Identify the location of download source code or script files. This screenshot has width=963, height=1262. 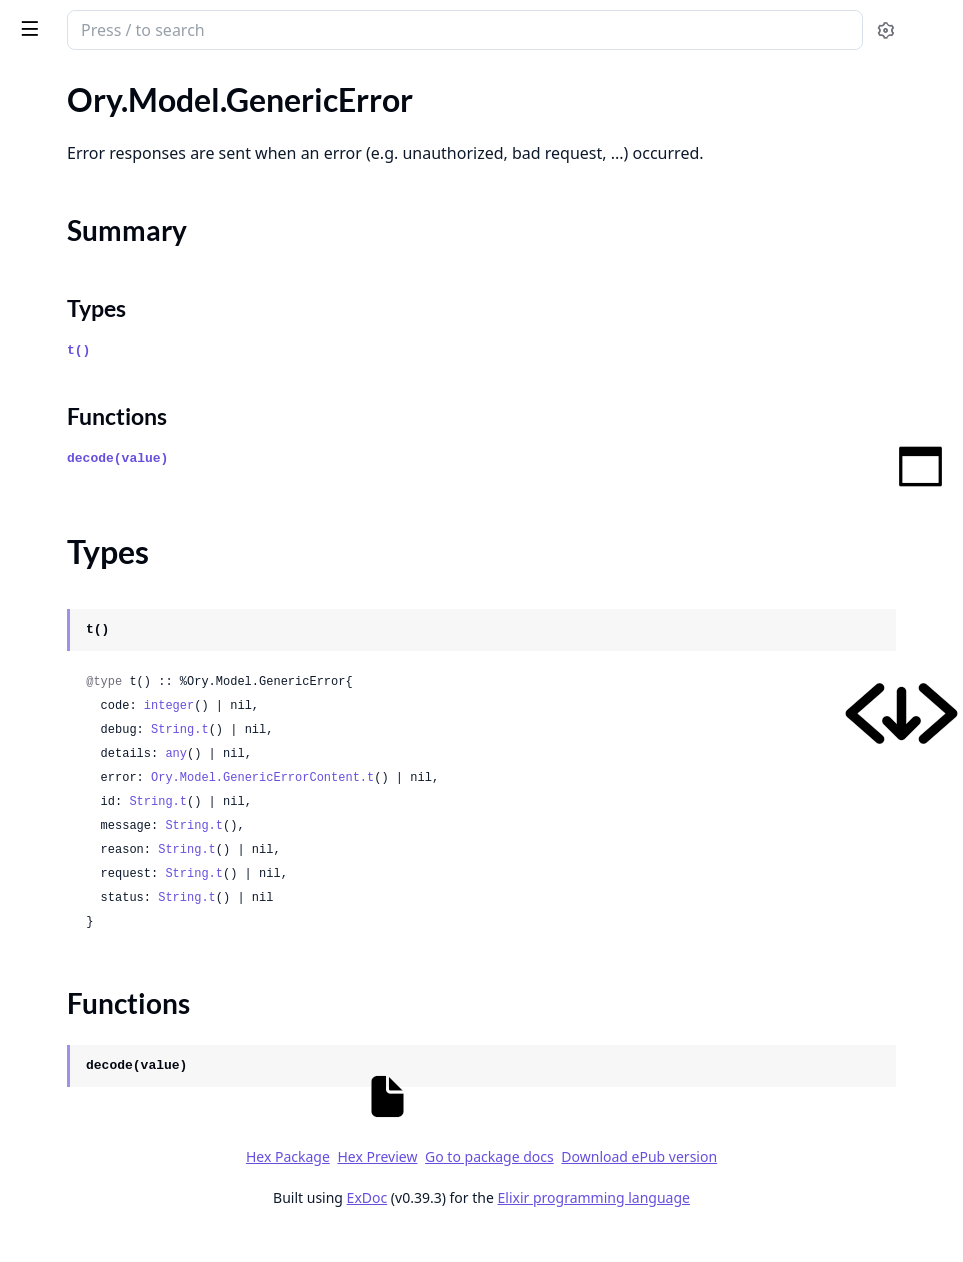
(901, 713).